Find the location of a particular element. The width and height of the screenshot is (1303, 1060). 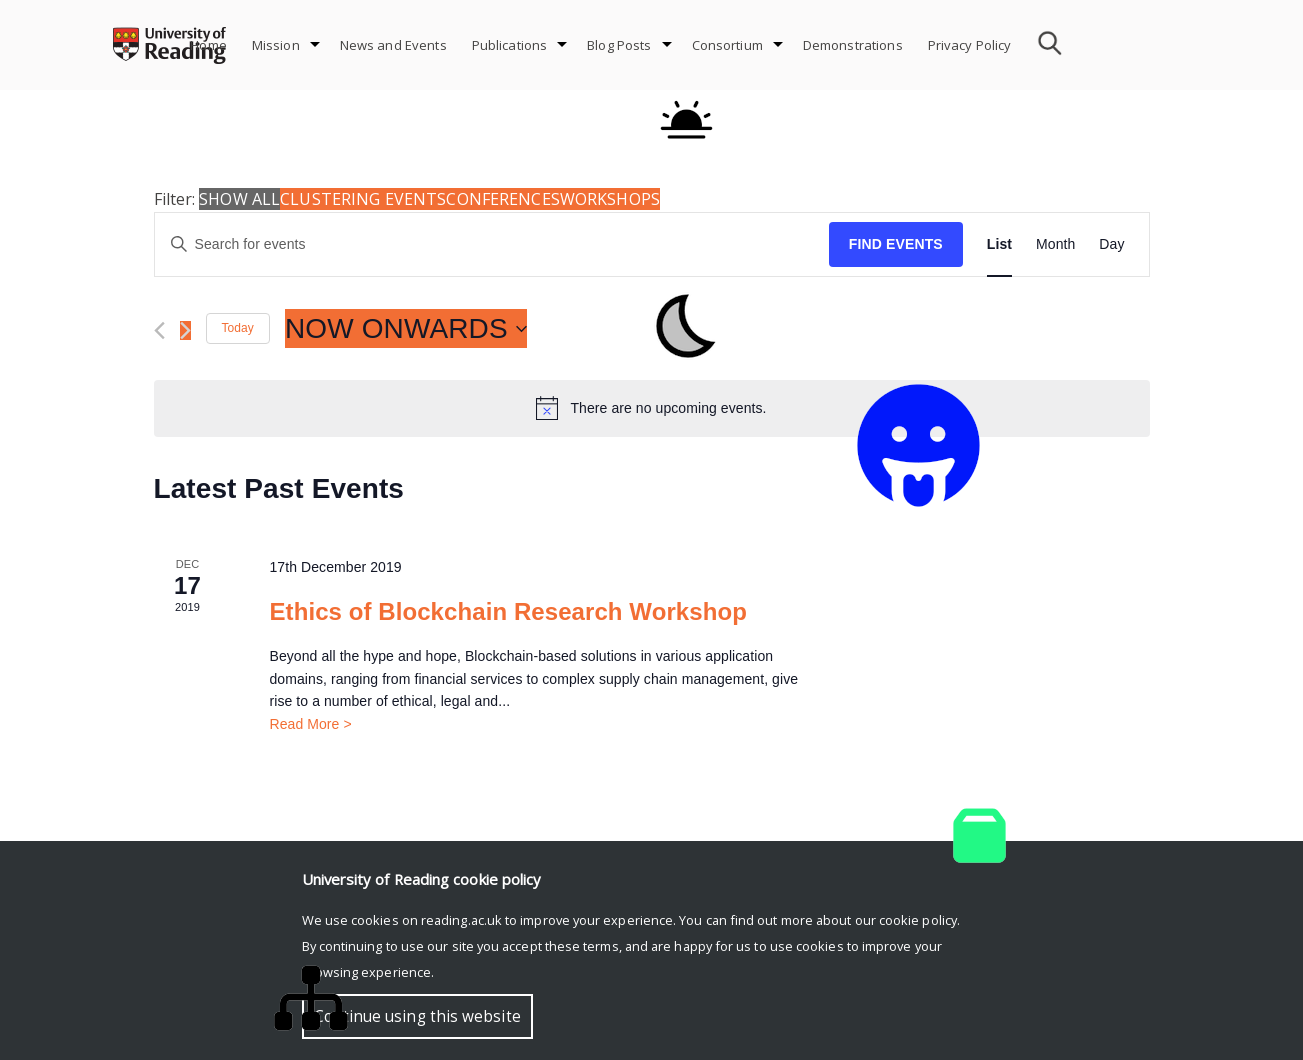

view package or shipment details is located at coordinates (979, 836).